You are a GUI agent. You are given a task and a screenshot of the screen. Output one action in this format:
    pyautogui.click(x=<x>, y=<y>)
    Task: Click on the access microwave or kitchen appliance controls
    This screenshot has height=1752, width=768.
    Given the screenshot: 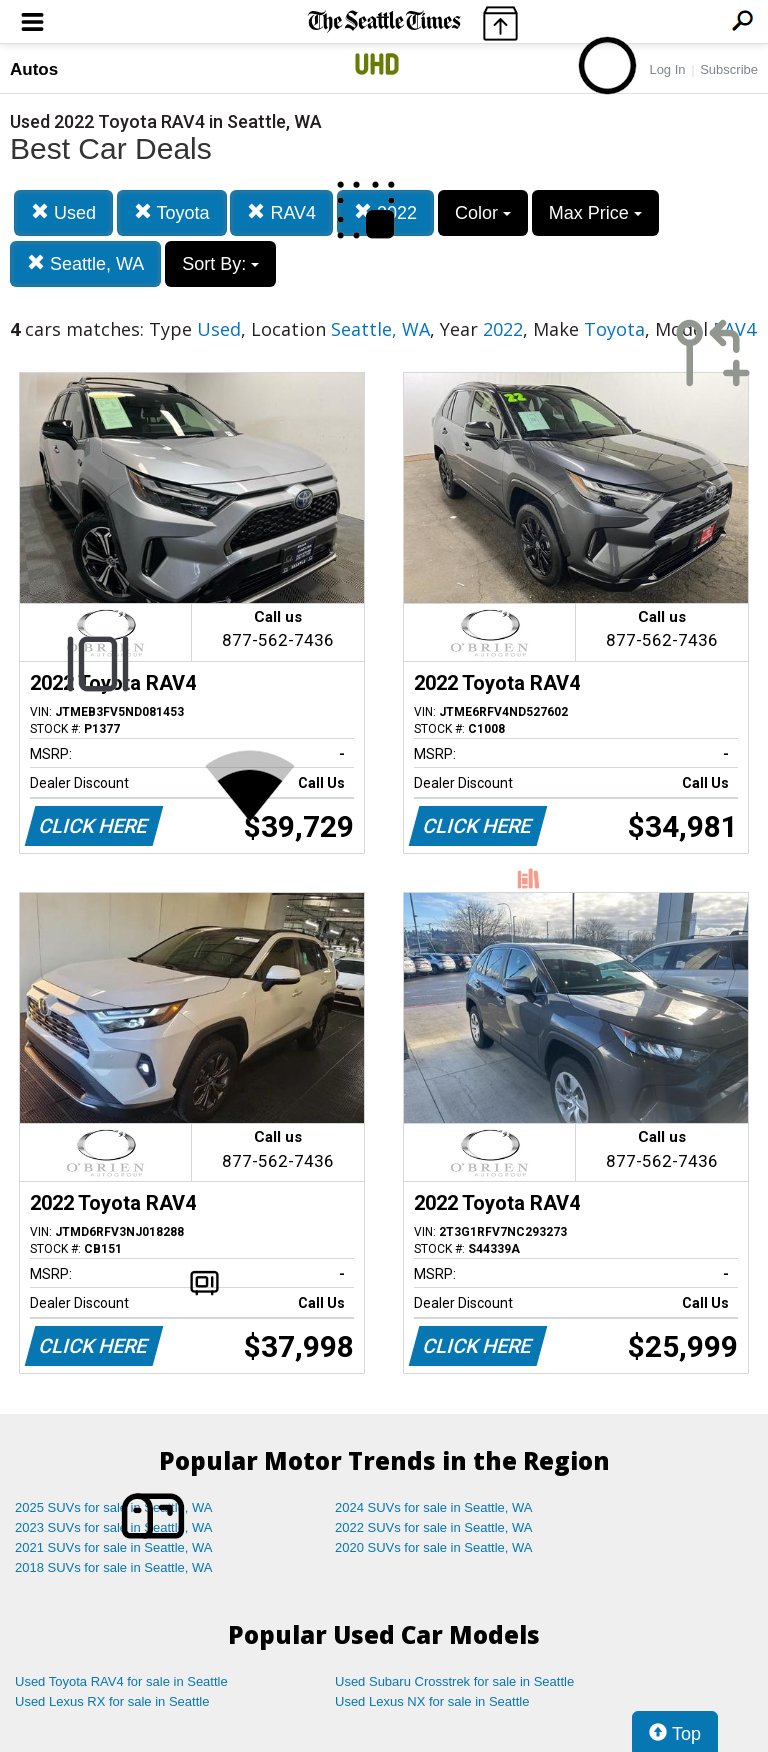 What is the action you would take?
    pyautogui.click(x=204, y=1282)
    